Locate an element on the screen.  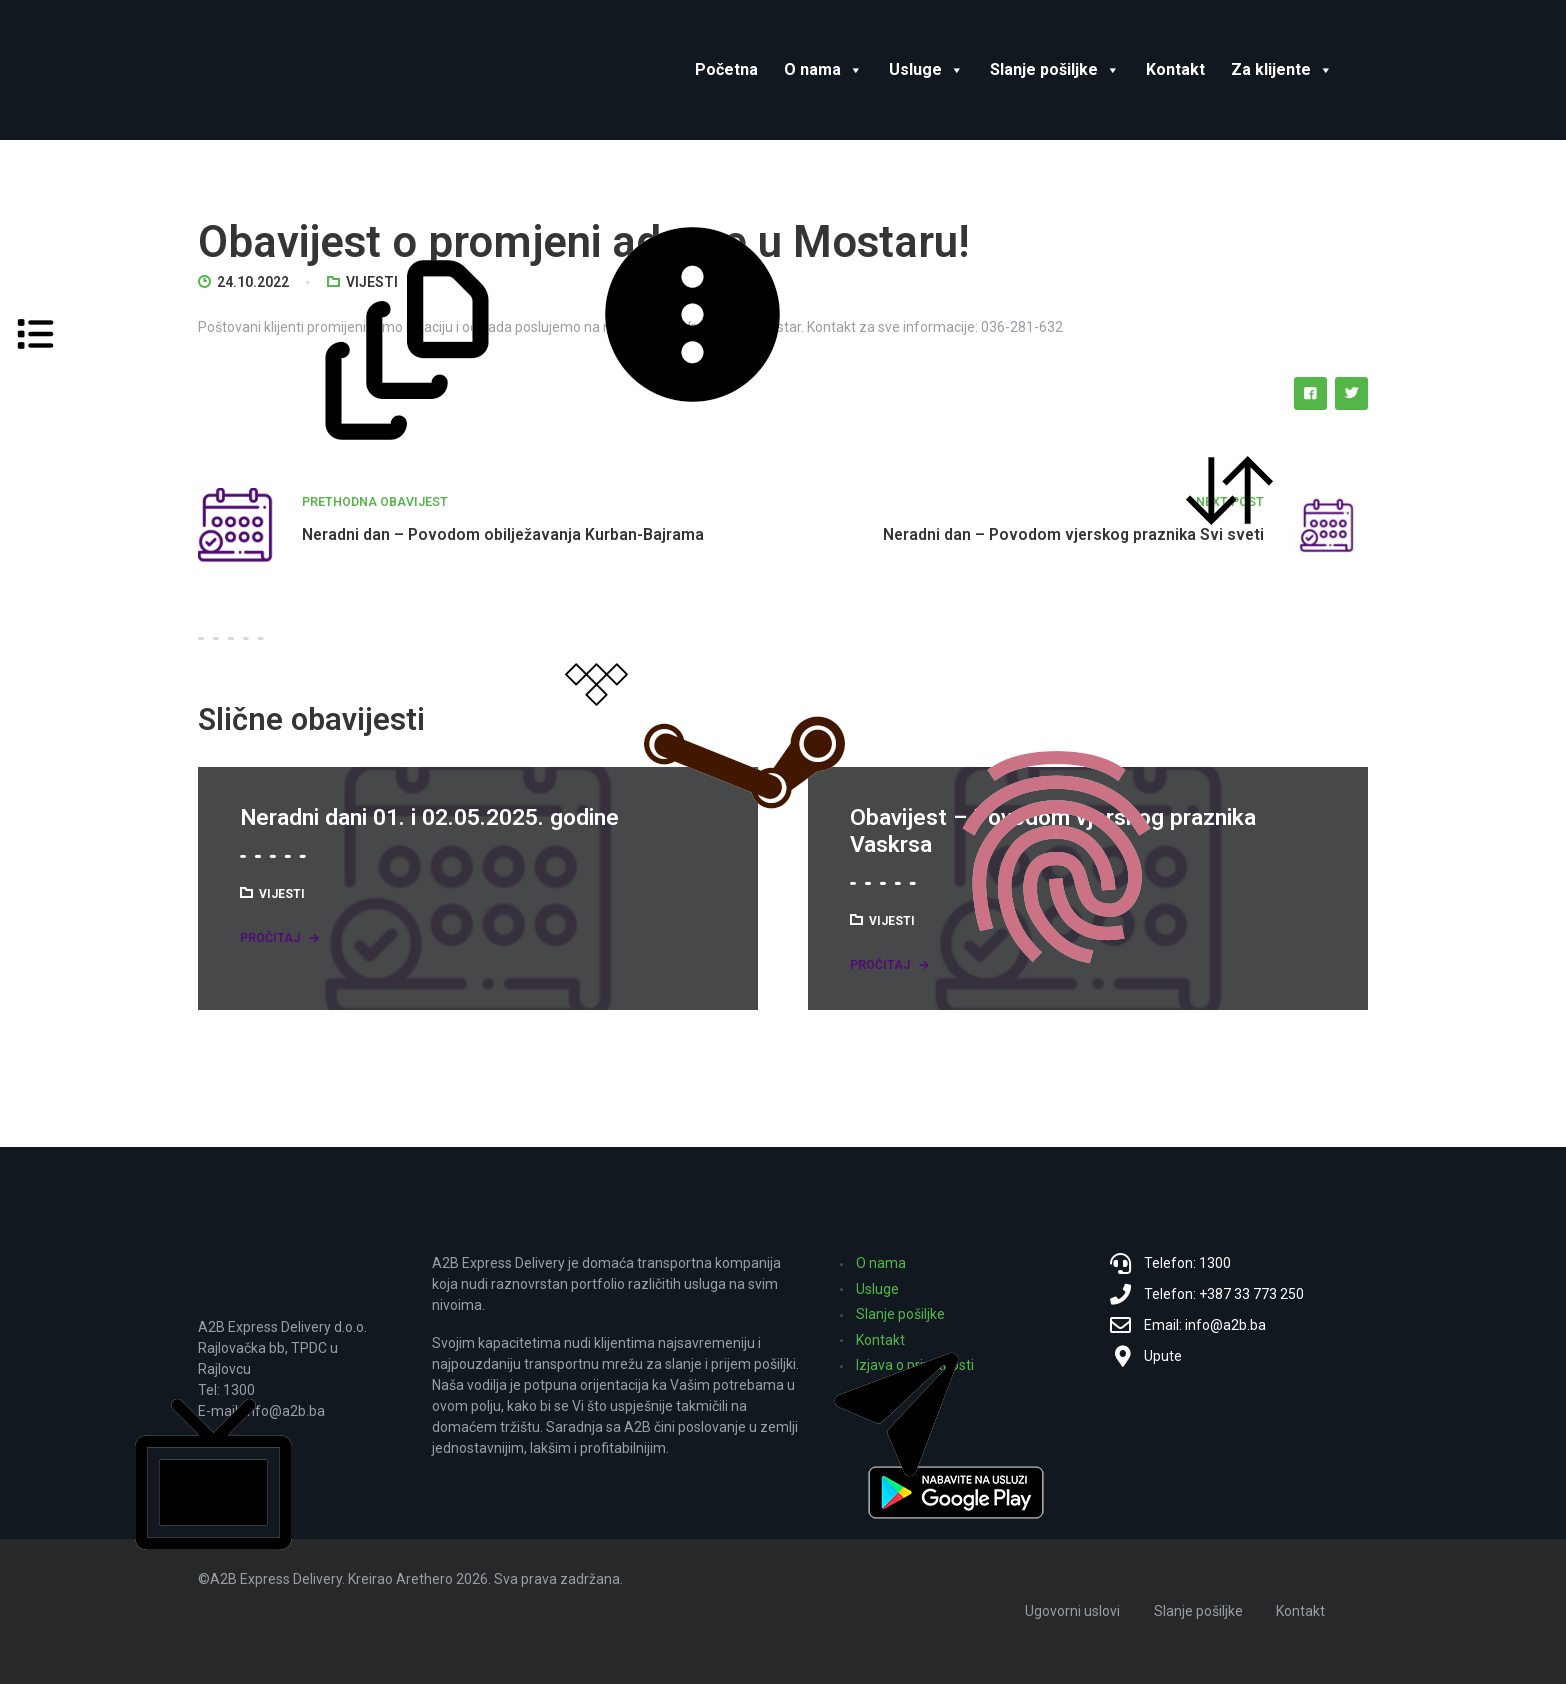
open Steam gaming platform is located at coordinates (744, 762).